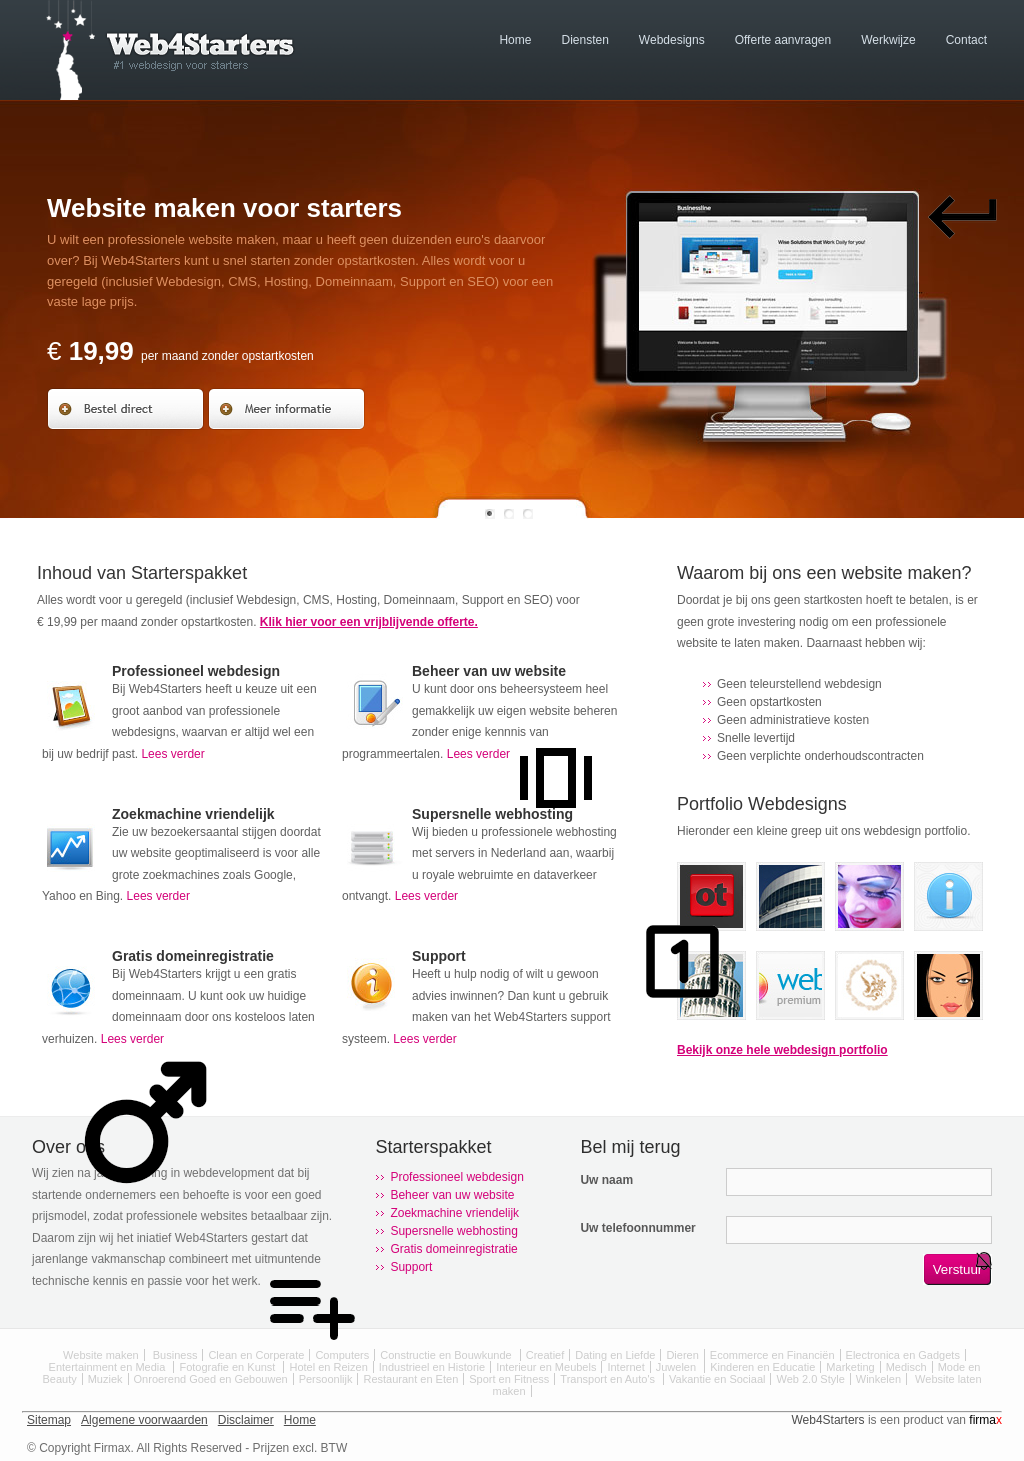 The width and height of the screenshot is (1024, 1461). What do you see at coordinates (682, 961) in the screenshot?
I see `indicates first step in a sequence or process` at bounding box center [682, 961].